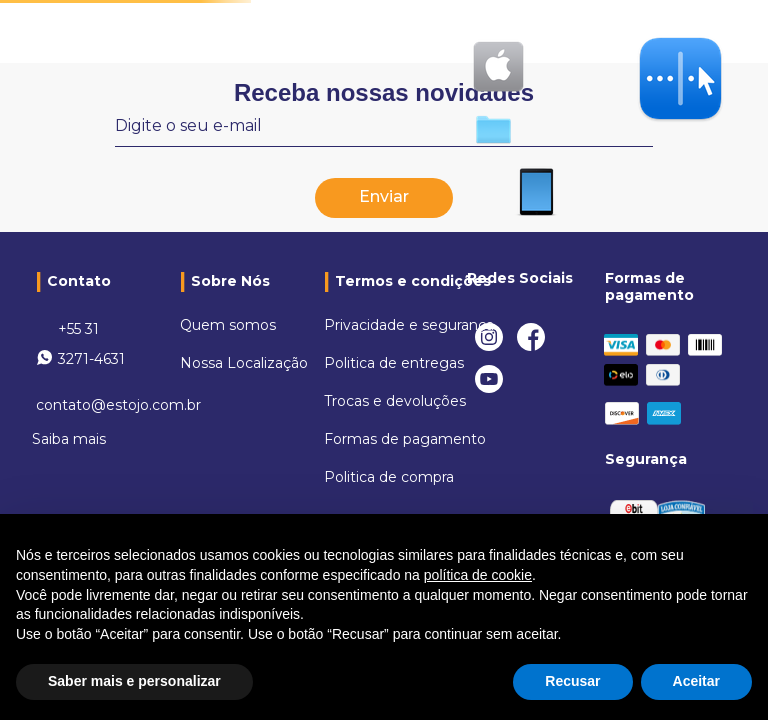 This screenshot has width=768, height=720. I want to click on configure universal control settings for multi-device input, so click(680, 78).